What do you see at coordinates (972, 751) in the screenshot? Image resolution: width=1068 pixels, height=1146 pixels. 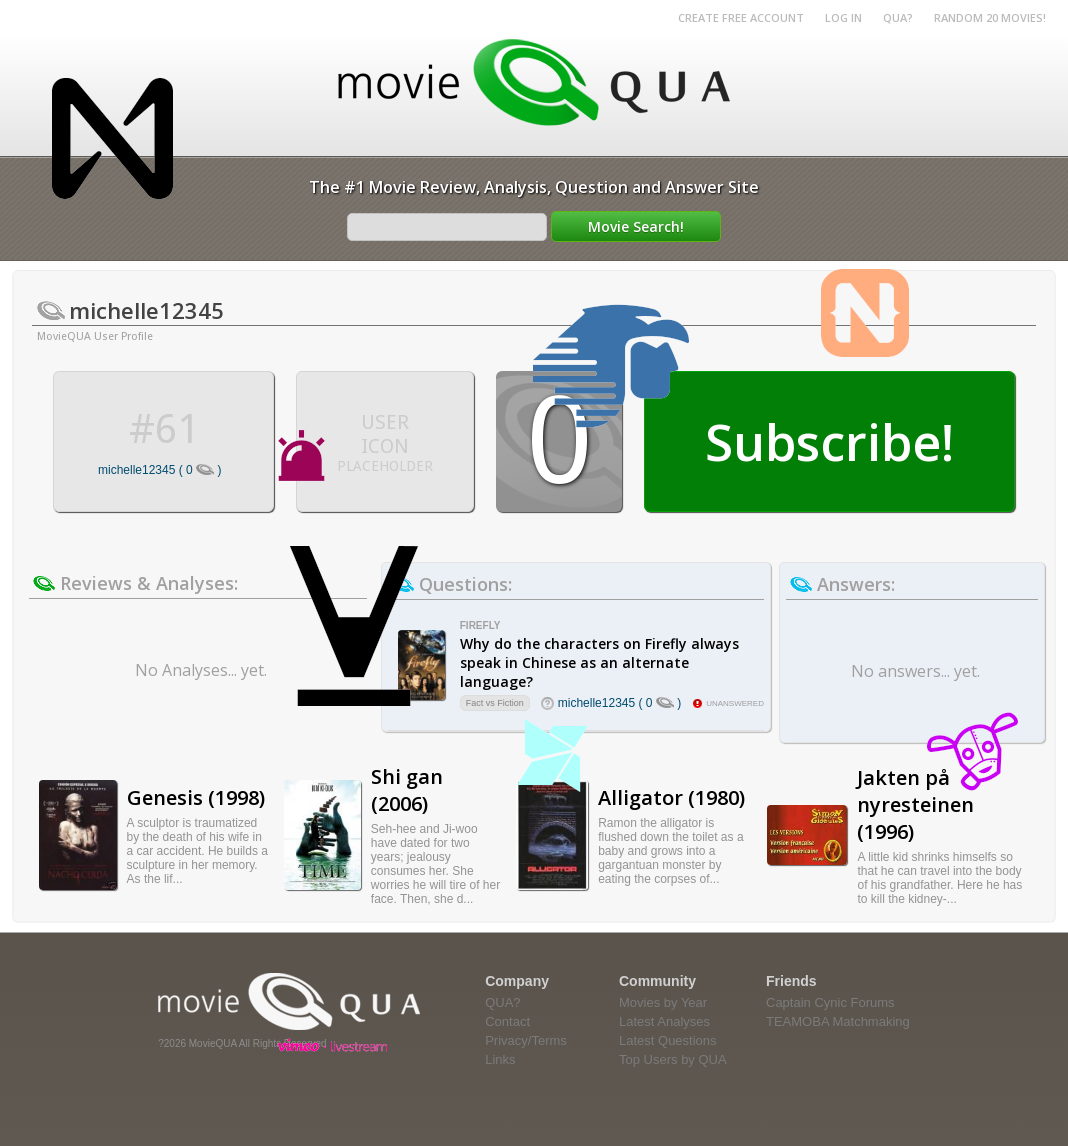 I see `visit tindie marketplace` at bounding box center [972, 751].